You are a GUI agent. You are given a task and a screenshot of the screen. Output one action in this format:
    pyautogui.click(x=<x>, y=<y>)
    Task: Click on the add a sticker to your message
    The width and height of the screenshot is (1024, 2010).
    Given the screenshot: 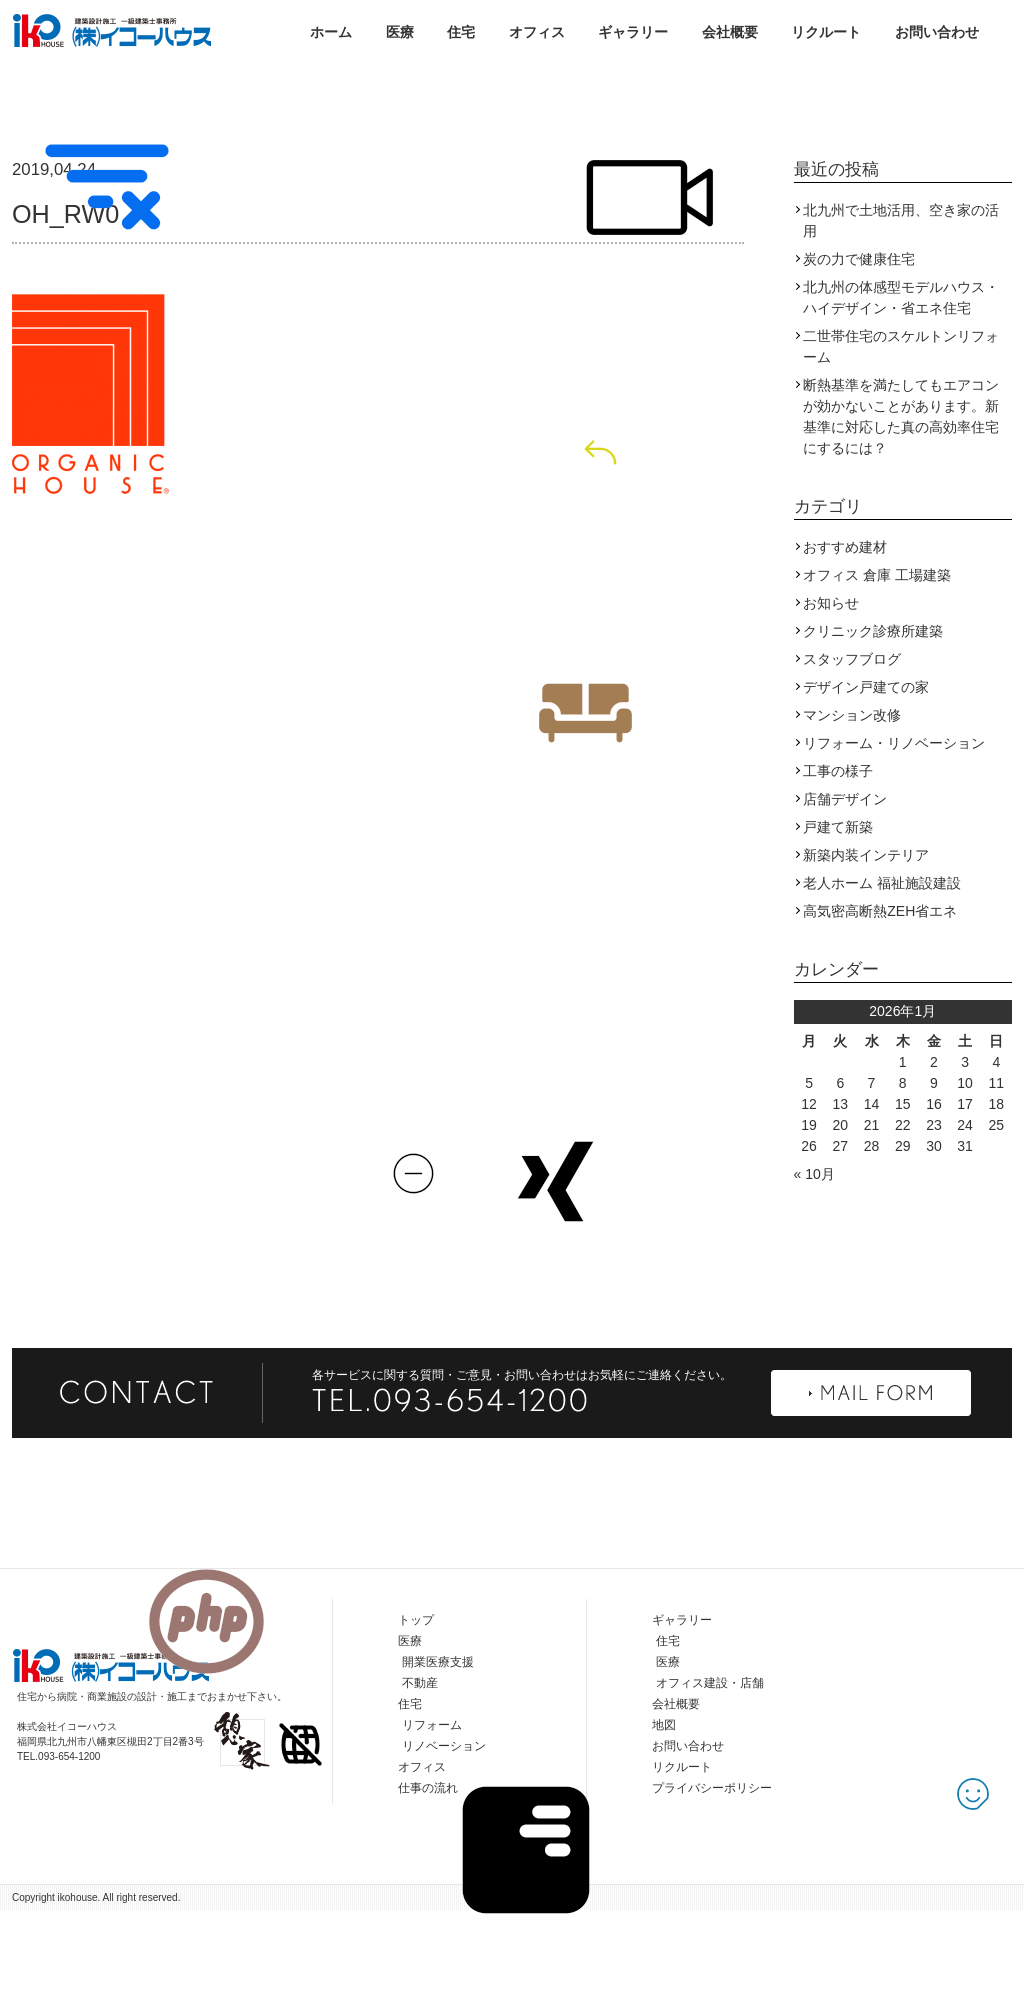 What is the action you would take?
    pyautogui.click(x=973, y=1794)
    